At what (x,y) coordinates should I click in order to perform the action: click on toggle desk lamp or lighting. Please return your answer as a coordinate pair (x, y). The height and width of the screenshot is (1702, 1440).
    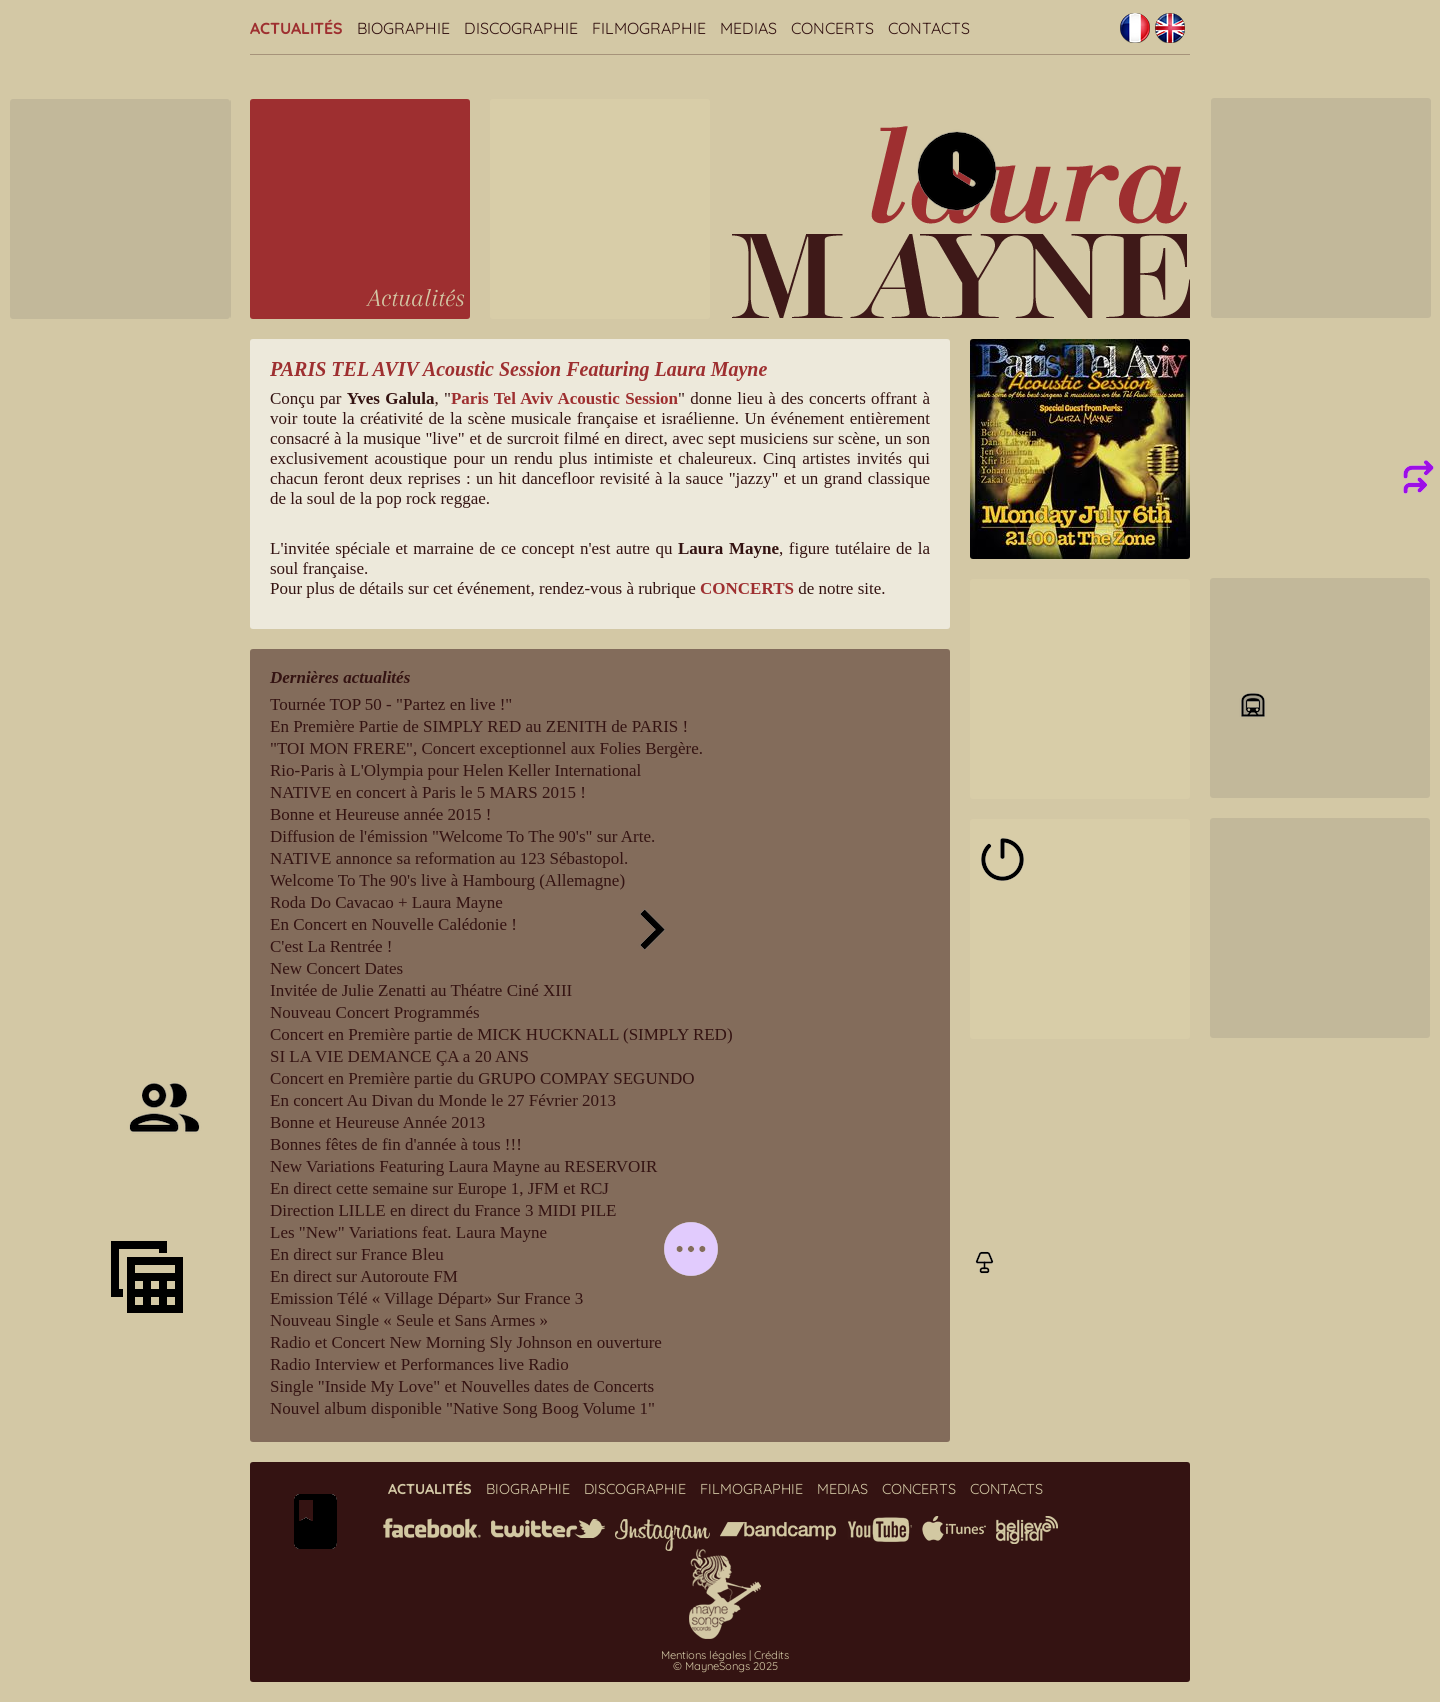
    Looking at the image, I should click on (984, 1262).